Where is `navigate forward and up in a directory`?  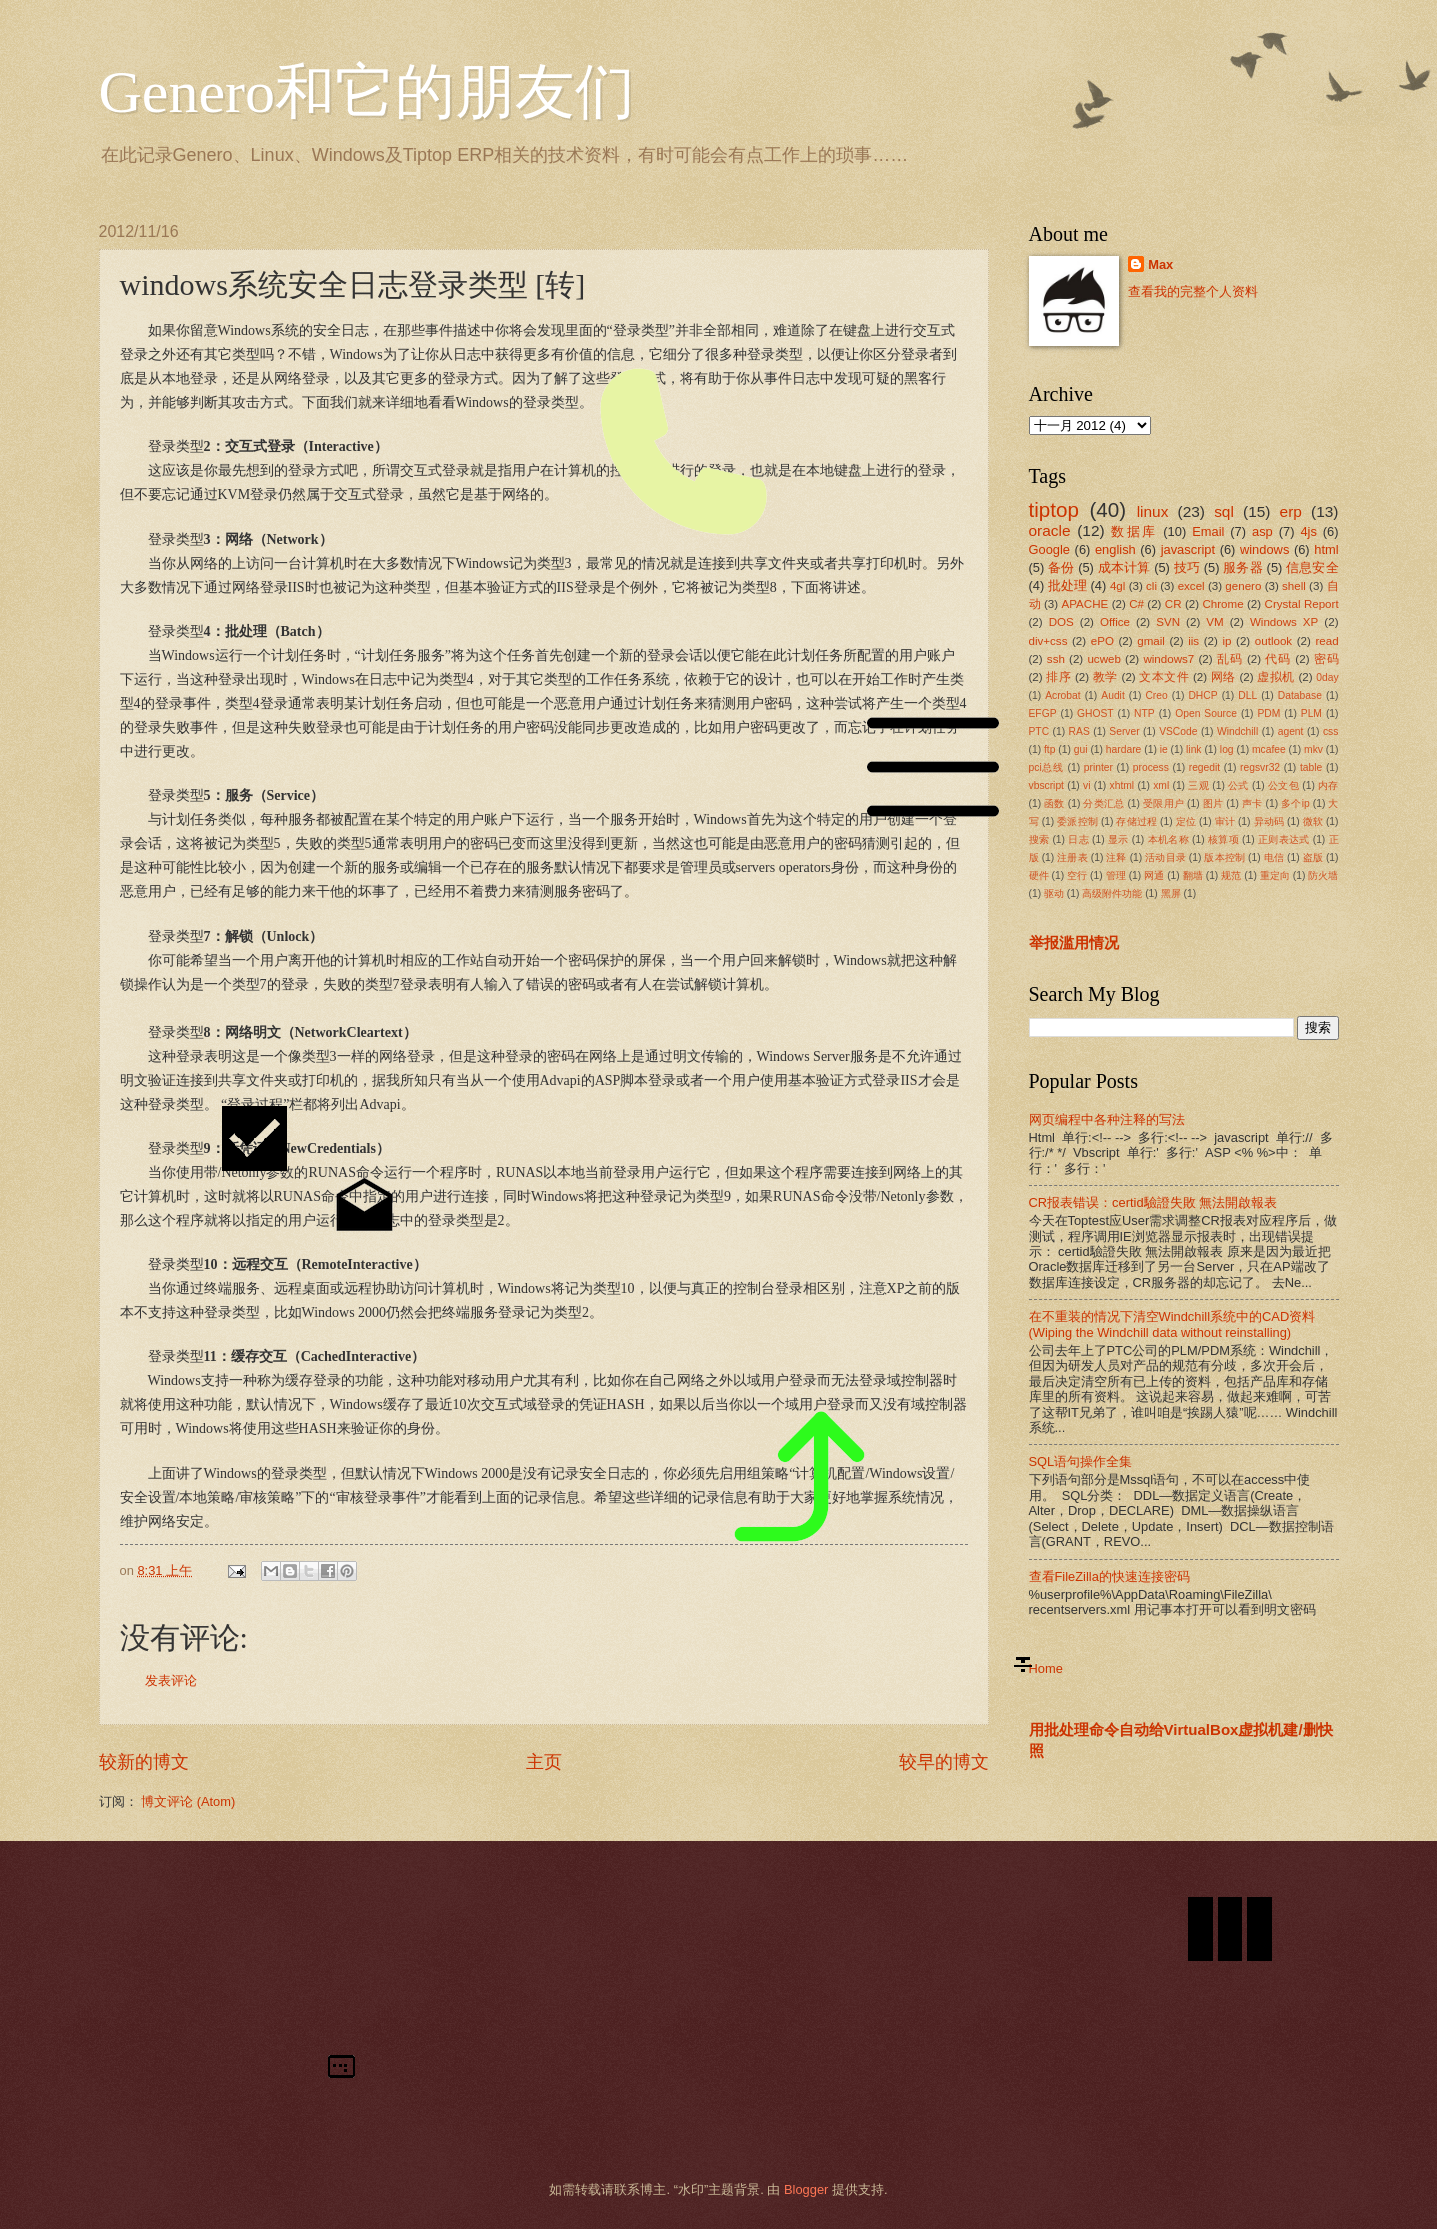
navigate forward and up in a directory is located at coordinates (799, 1476).